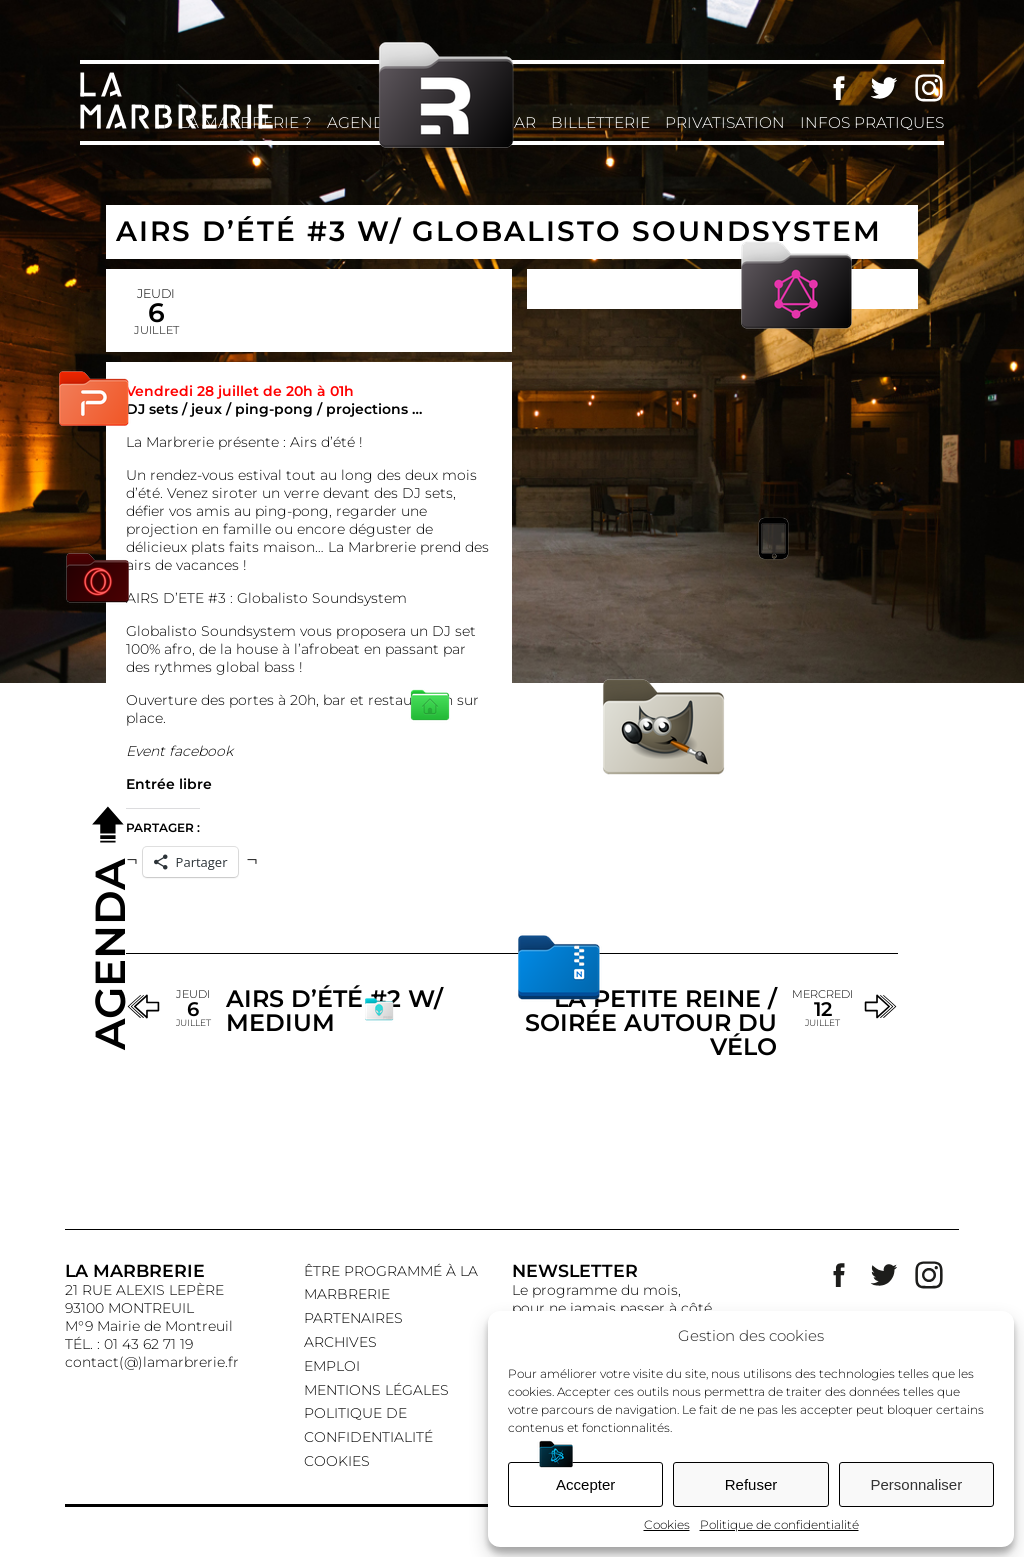 The height and width of the screenshot is (1557, 1024). What do you see at coordinates (93, 400) in the screenshot?
I see `open folder containing WPS presentation files` at bounding box center [93, 400].